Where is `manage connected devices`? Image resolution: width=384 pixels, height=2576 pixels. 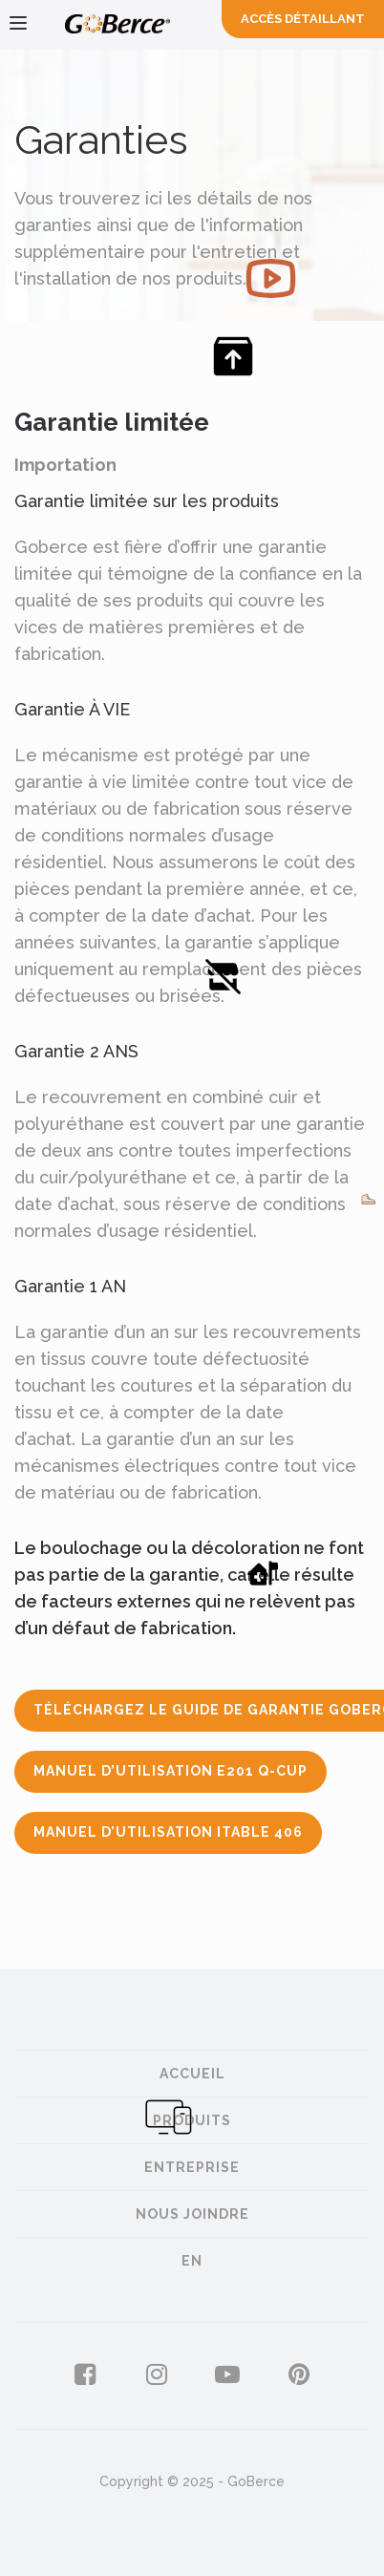 manage connected devices is located at coordinates (167, 2117).